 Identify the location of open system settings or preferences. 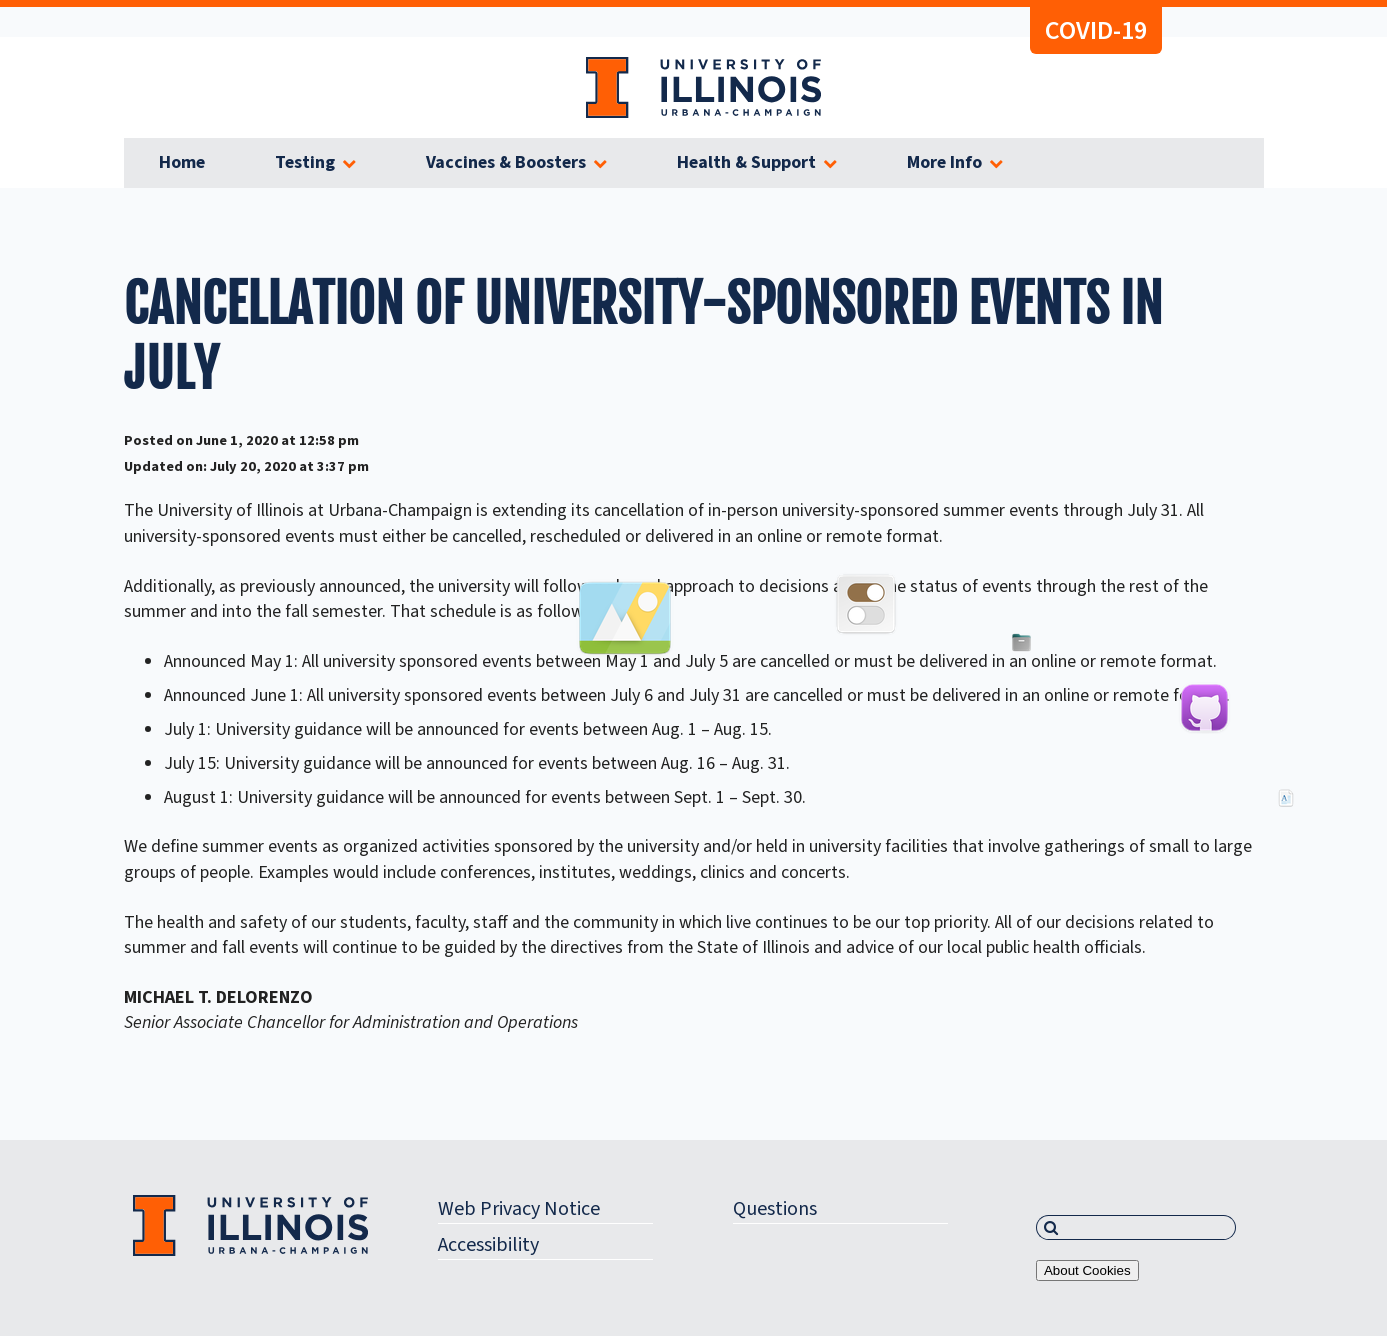
(866, 604).